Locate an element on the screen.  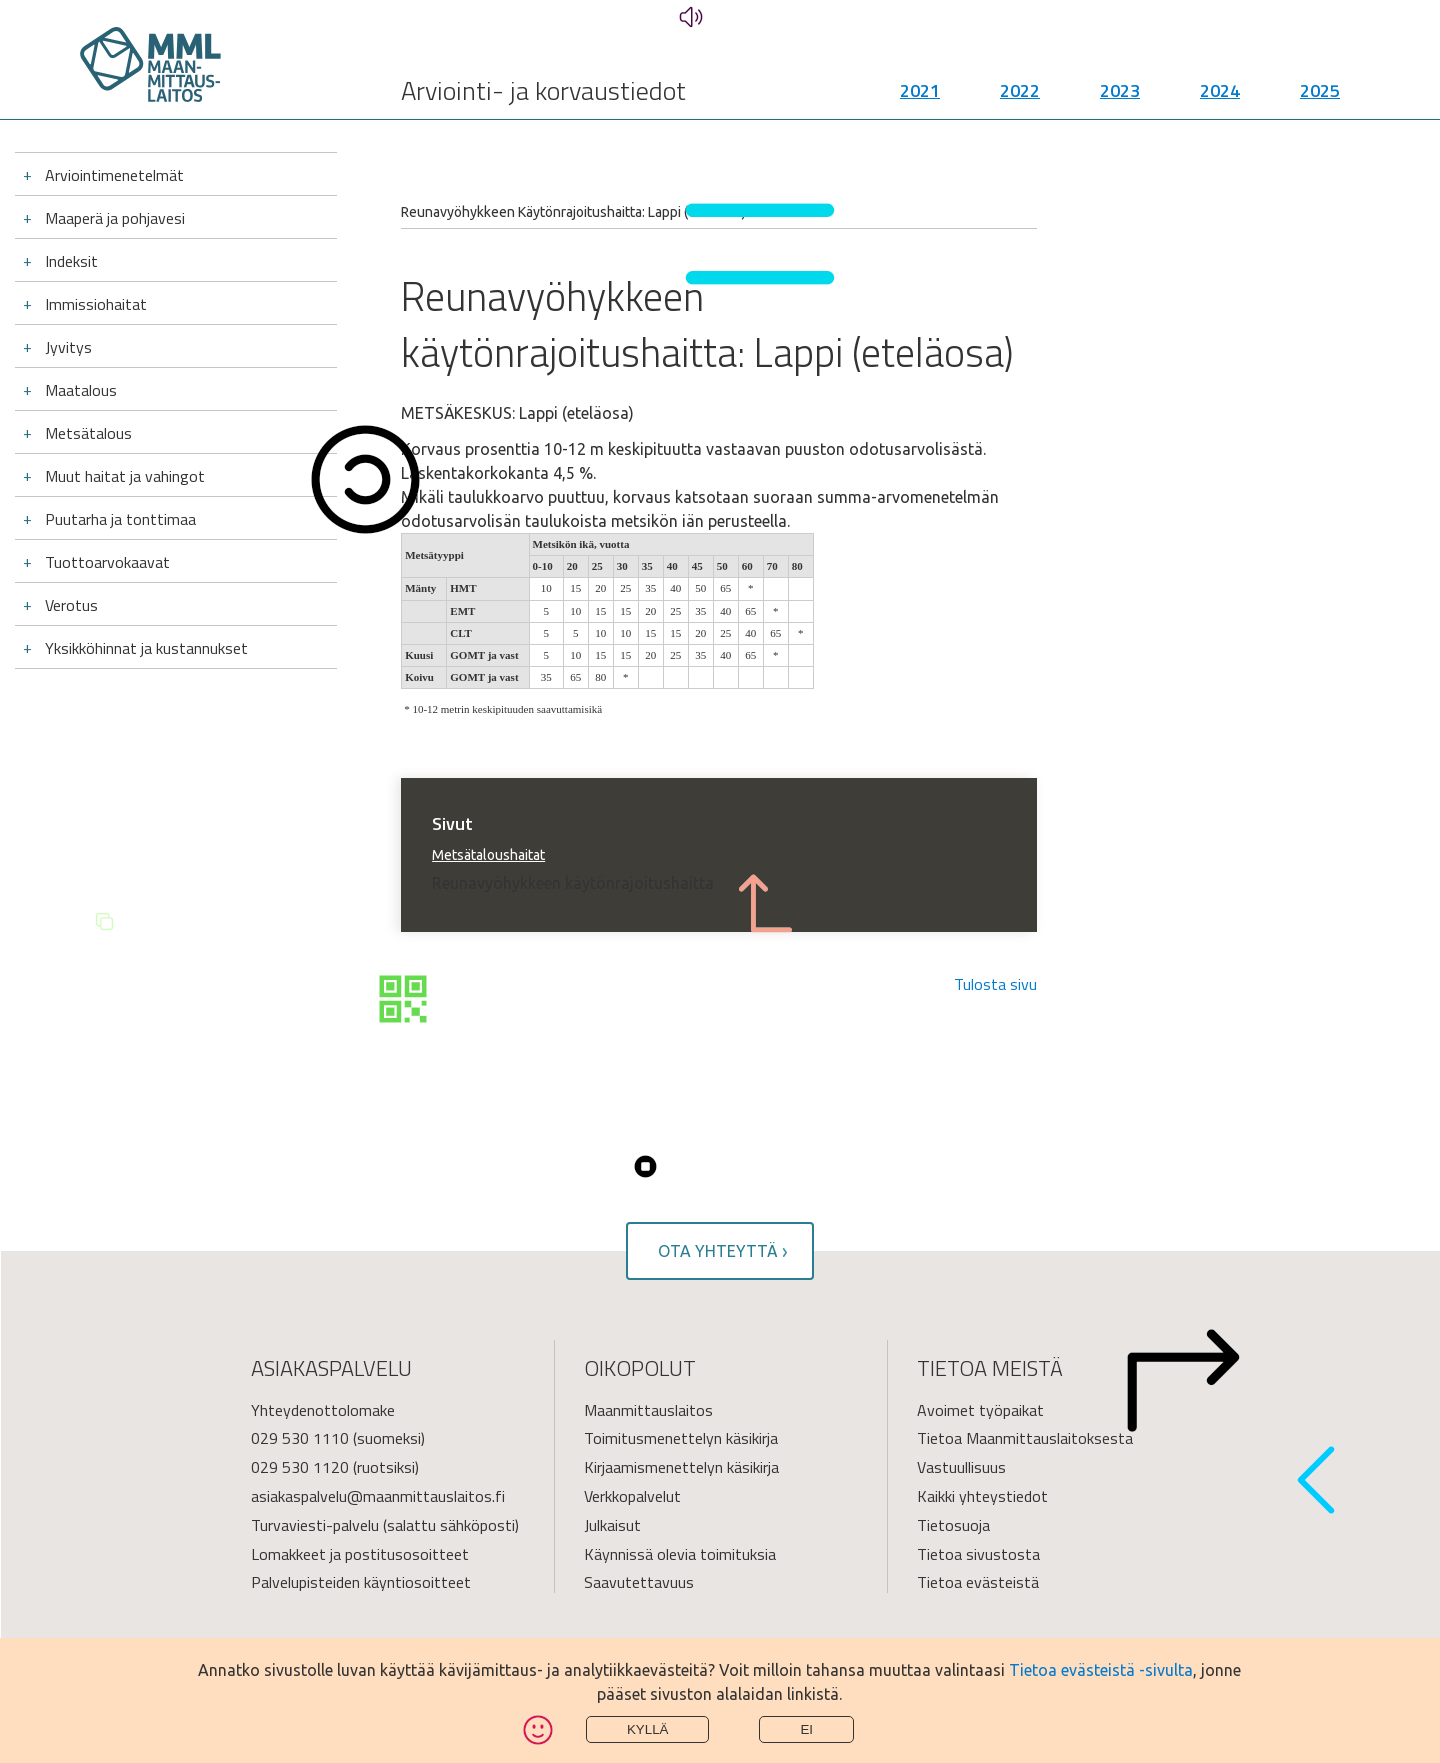
open menu or navigation options is located at coordinates (760, 244).